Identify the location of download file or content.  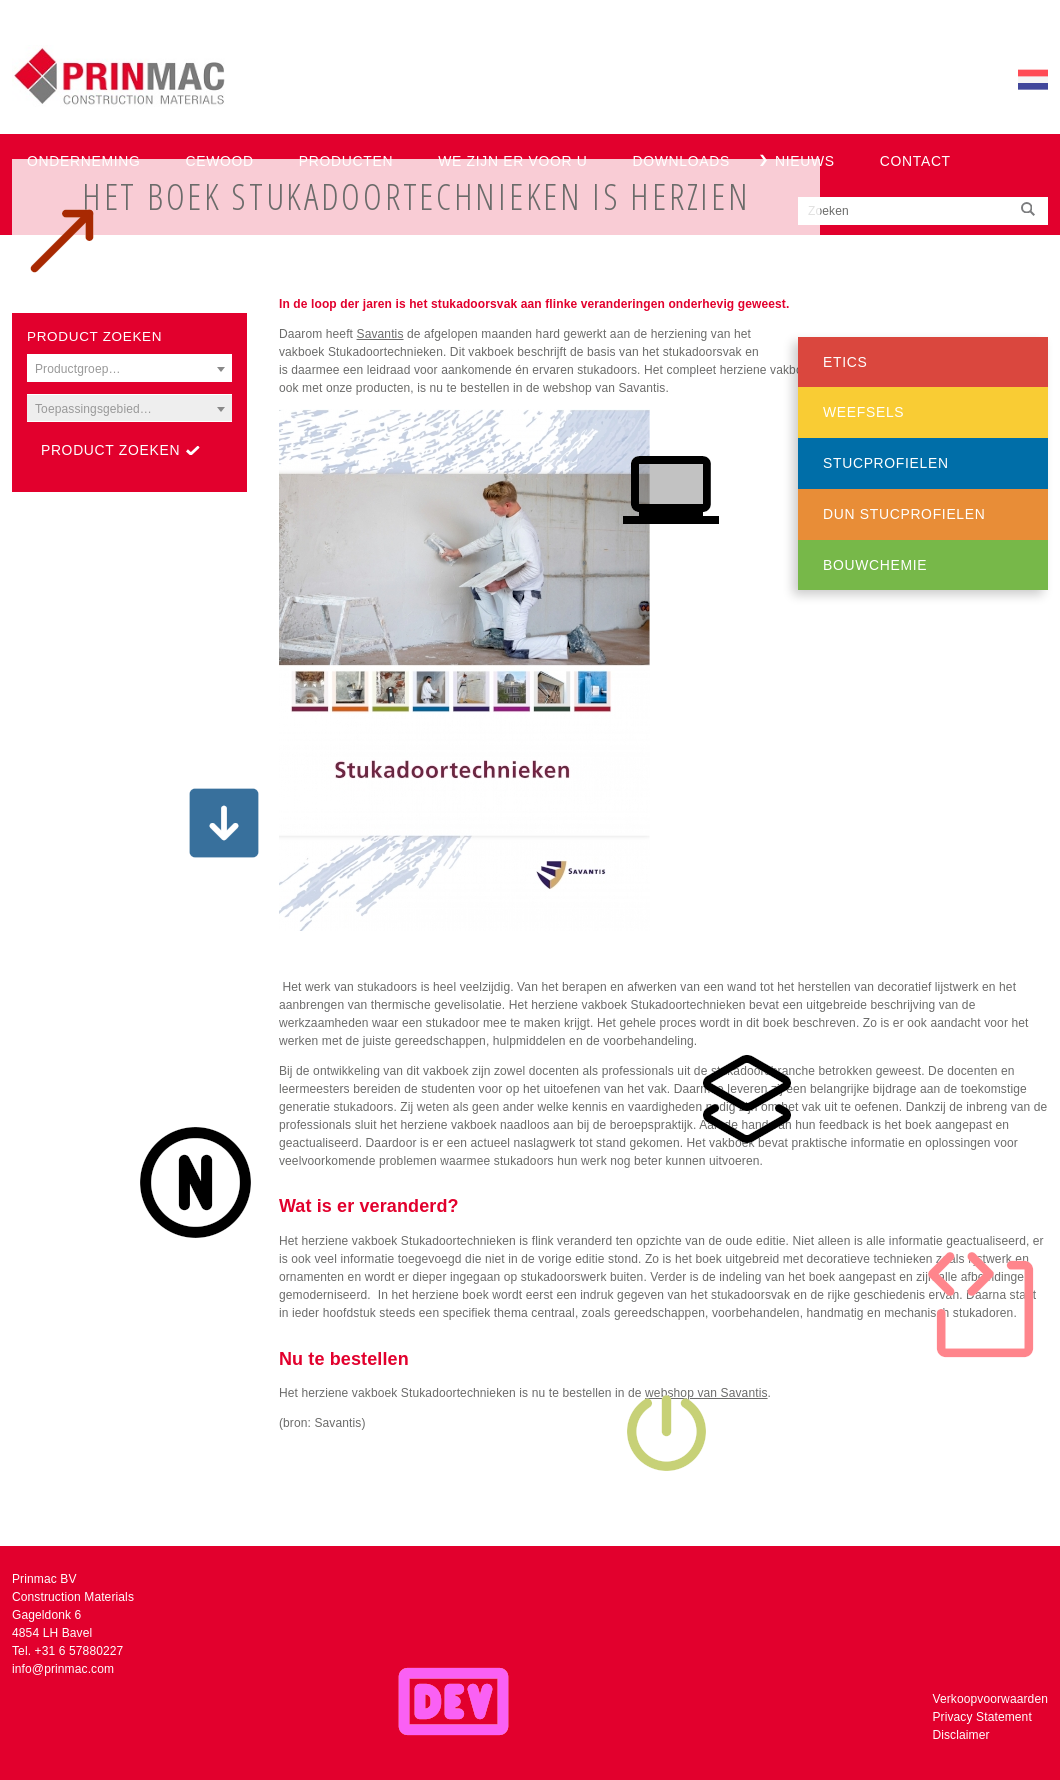
(224, 823).